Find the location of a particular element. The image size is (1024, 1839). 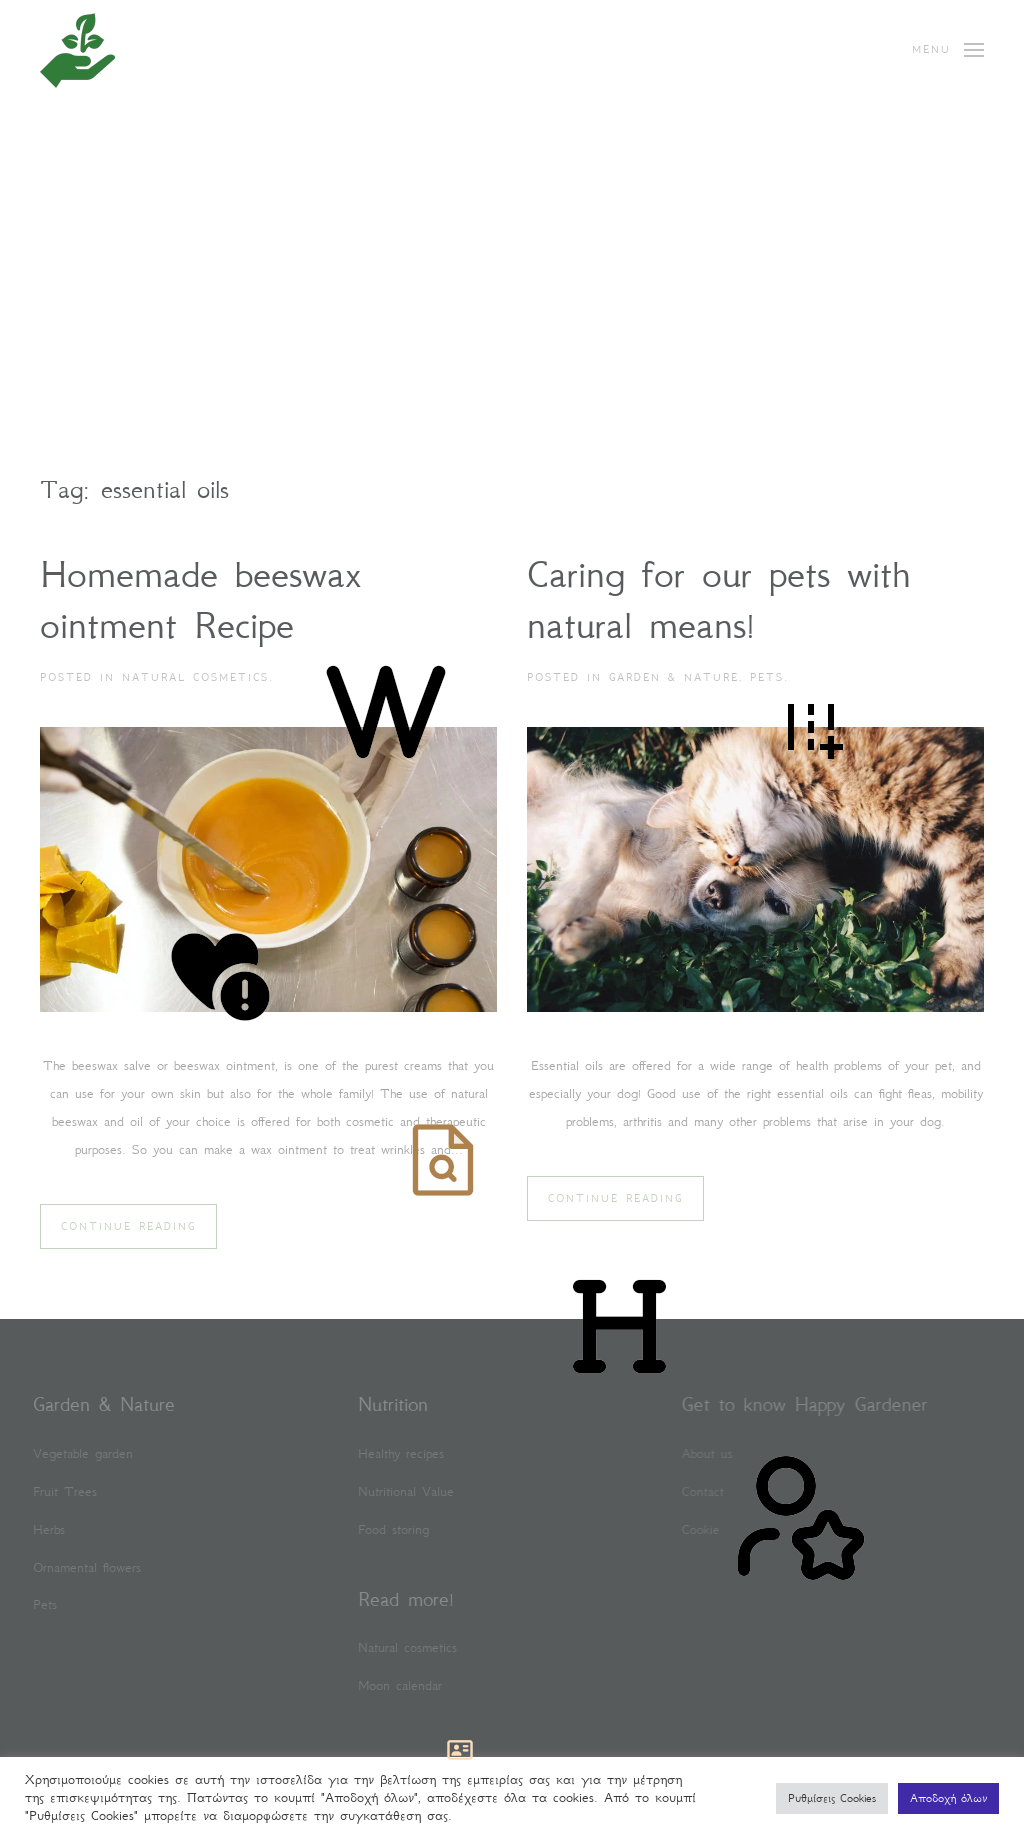

represents the letter "w" in text or keyboard input is located at coordinates (386, 712).